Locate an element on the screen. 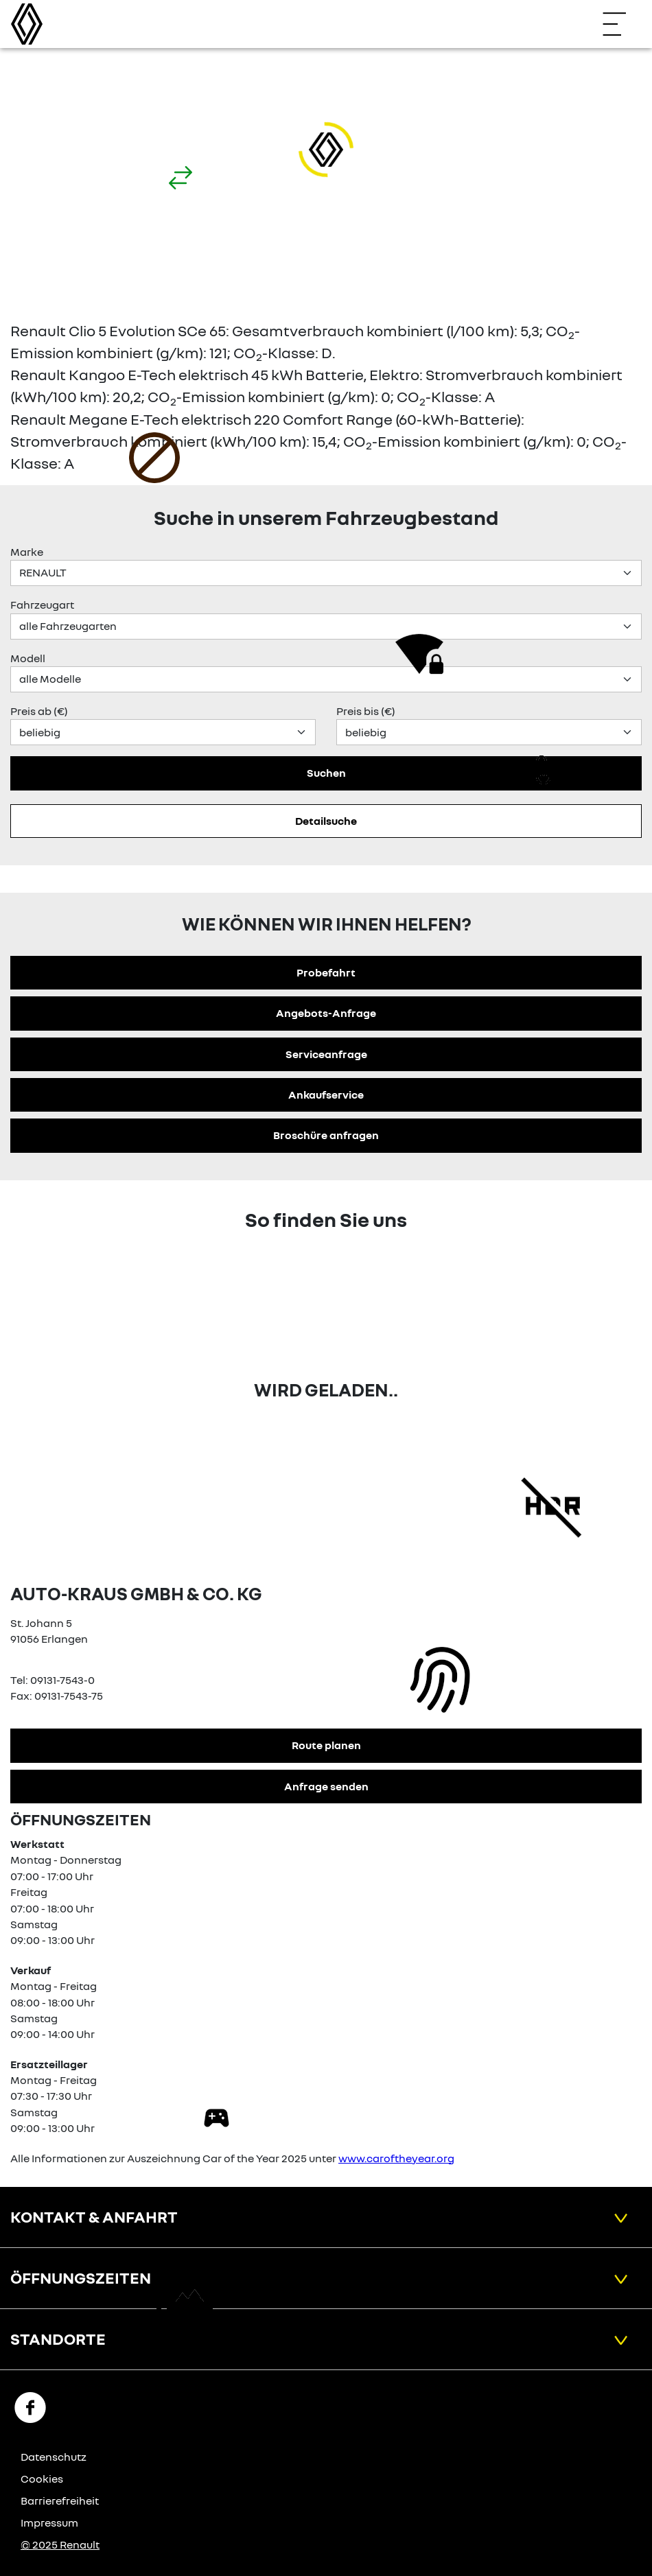 This screenshot has width=652, height=2576. view or apply image filters is located at coordinates (185, 2294).